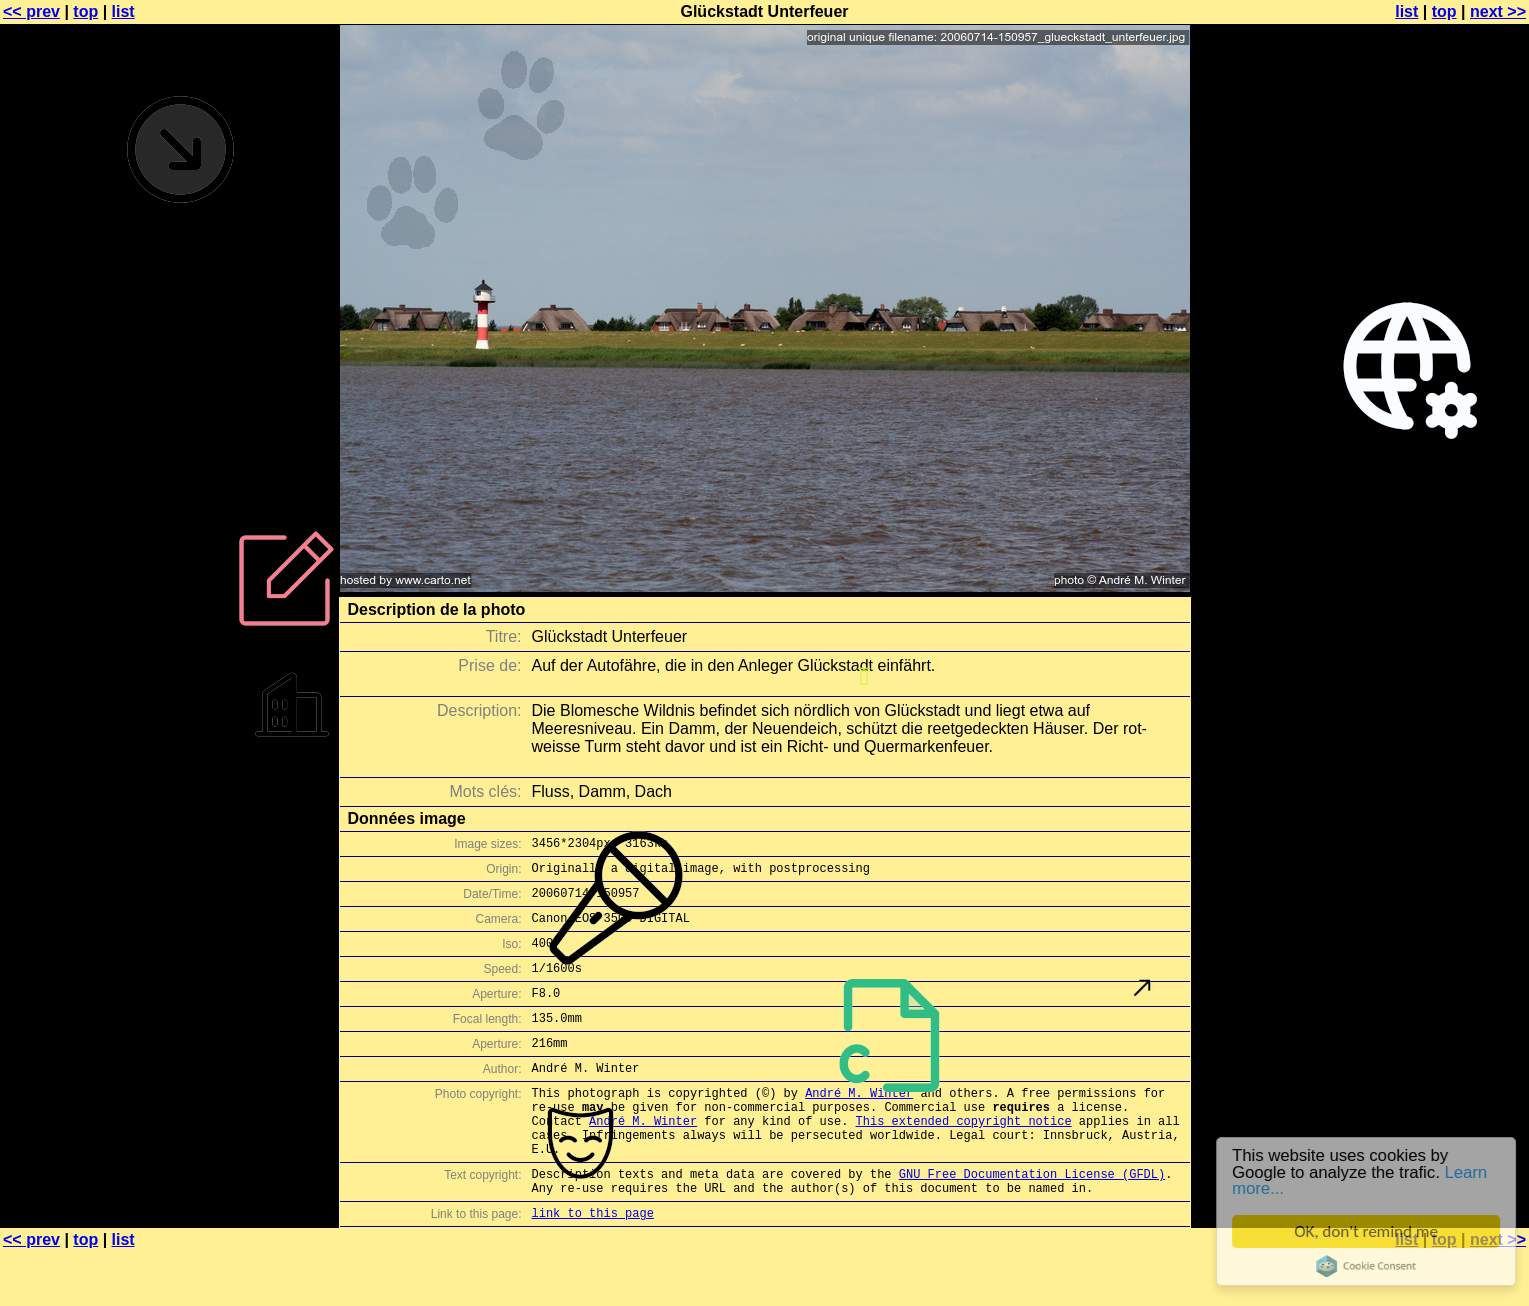 The width and height of the screenshot is (1529, 1306). What do you see at coordinates (284, 580) in the screenshot?
I see `create a new note` at bounding box center [284, 580].